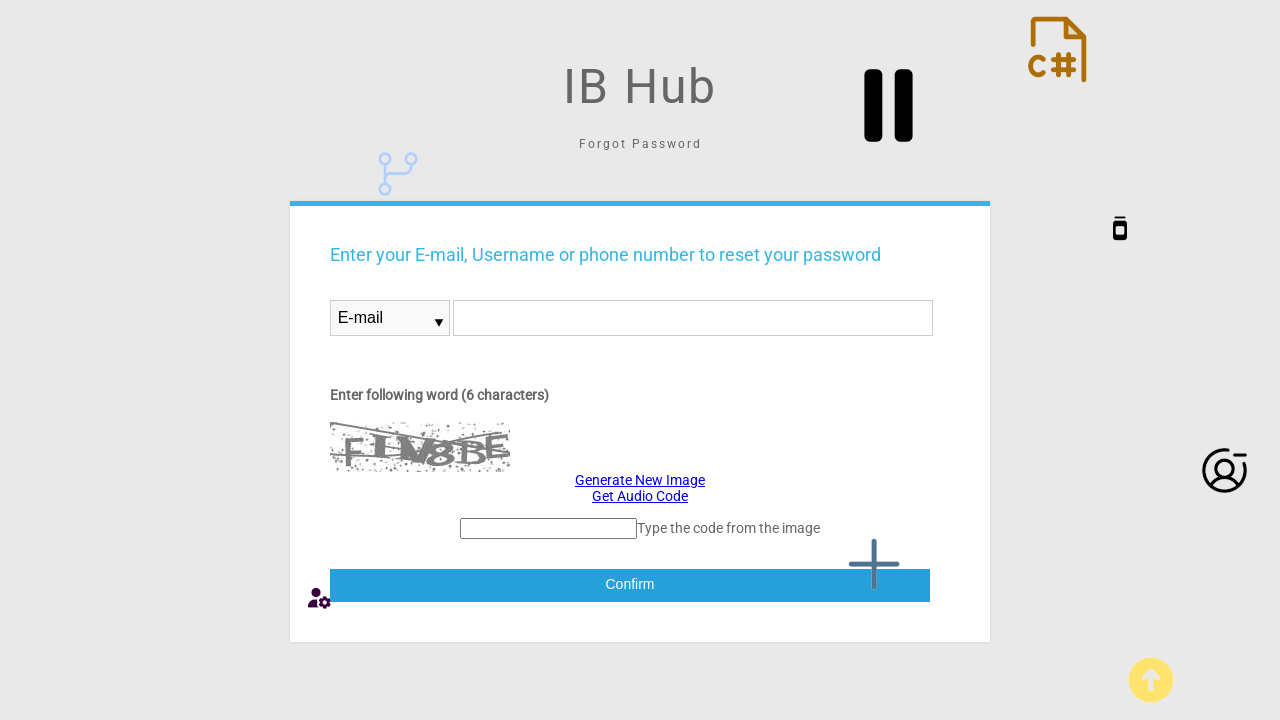 This screenshot has width=1280, height=720. What do you see at coordinates (875, 565) in the screenshot?
I see `add a new item` at bounding box center [875, 565].